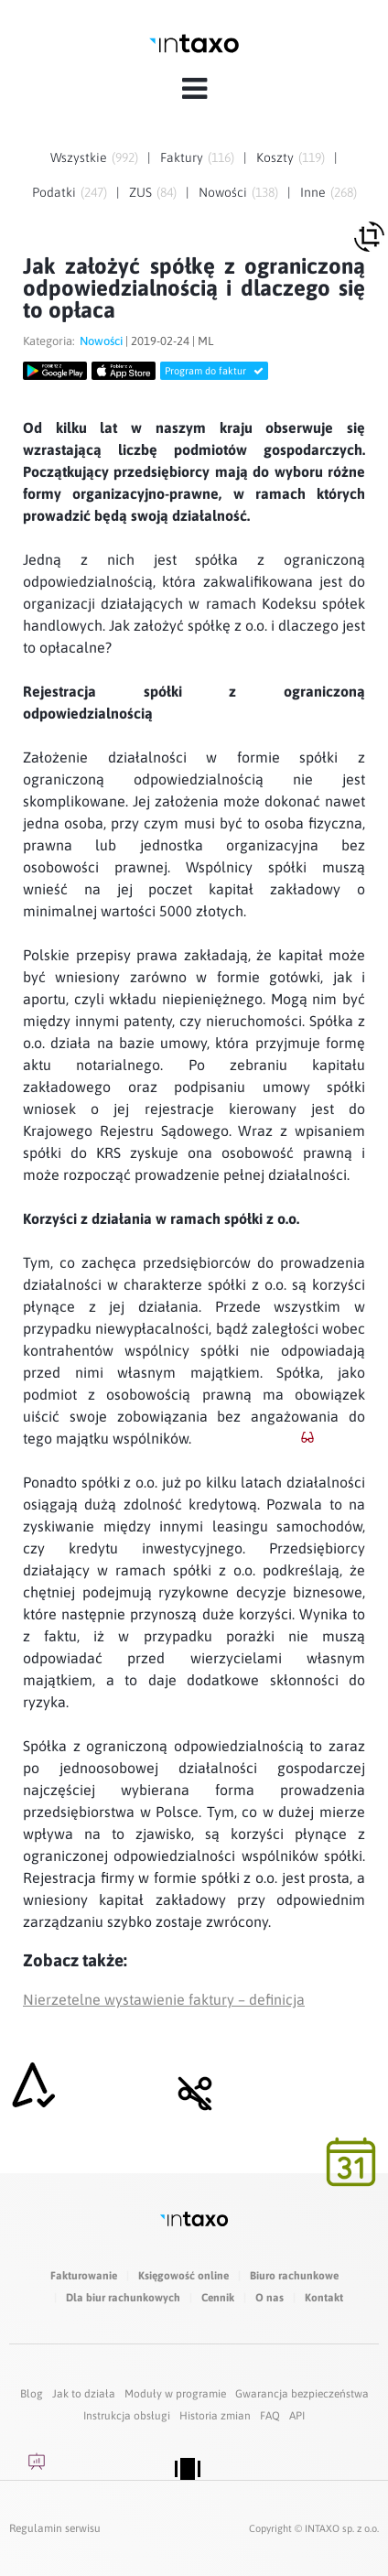  I want to click on rotate and crop an image, so click(369, 236).